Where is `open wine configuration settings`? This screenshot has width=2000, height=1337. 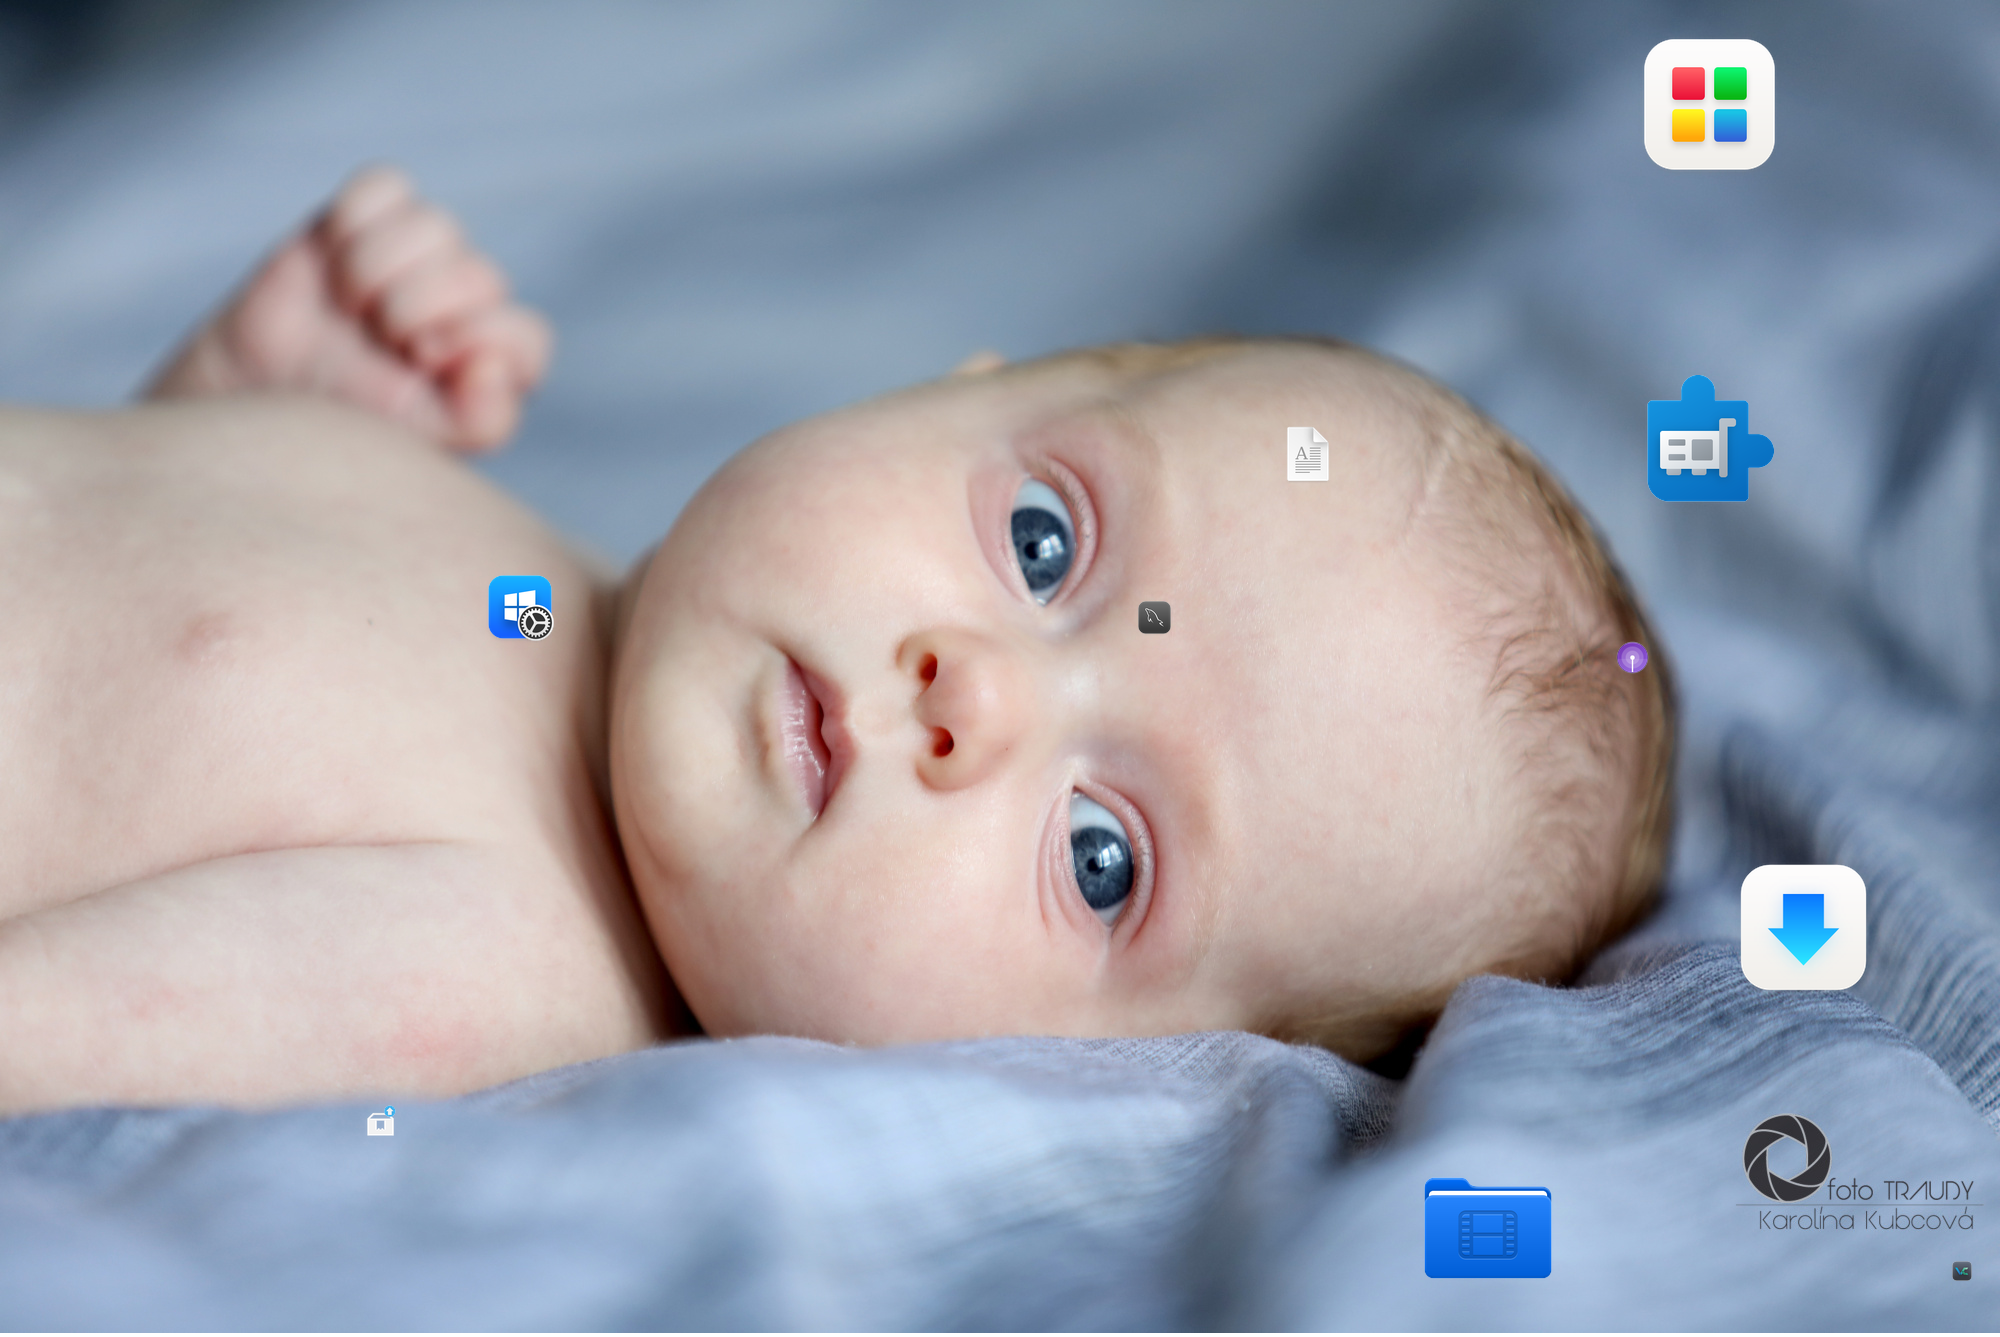 open wine configuration settings is located at coordinates (520, 607).